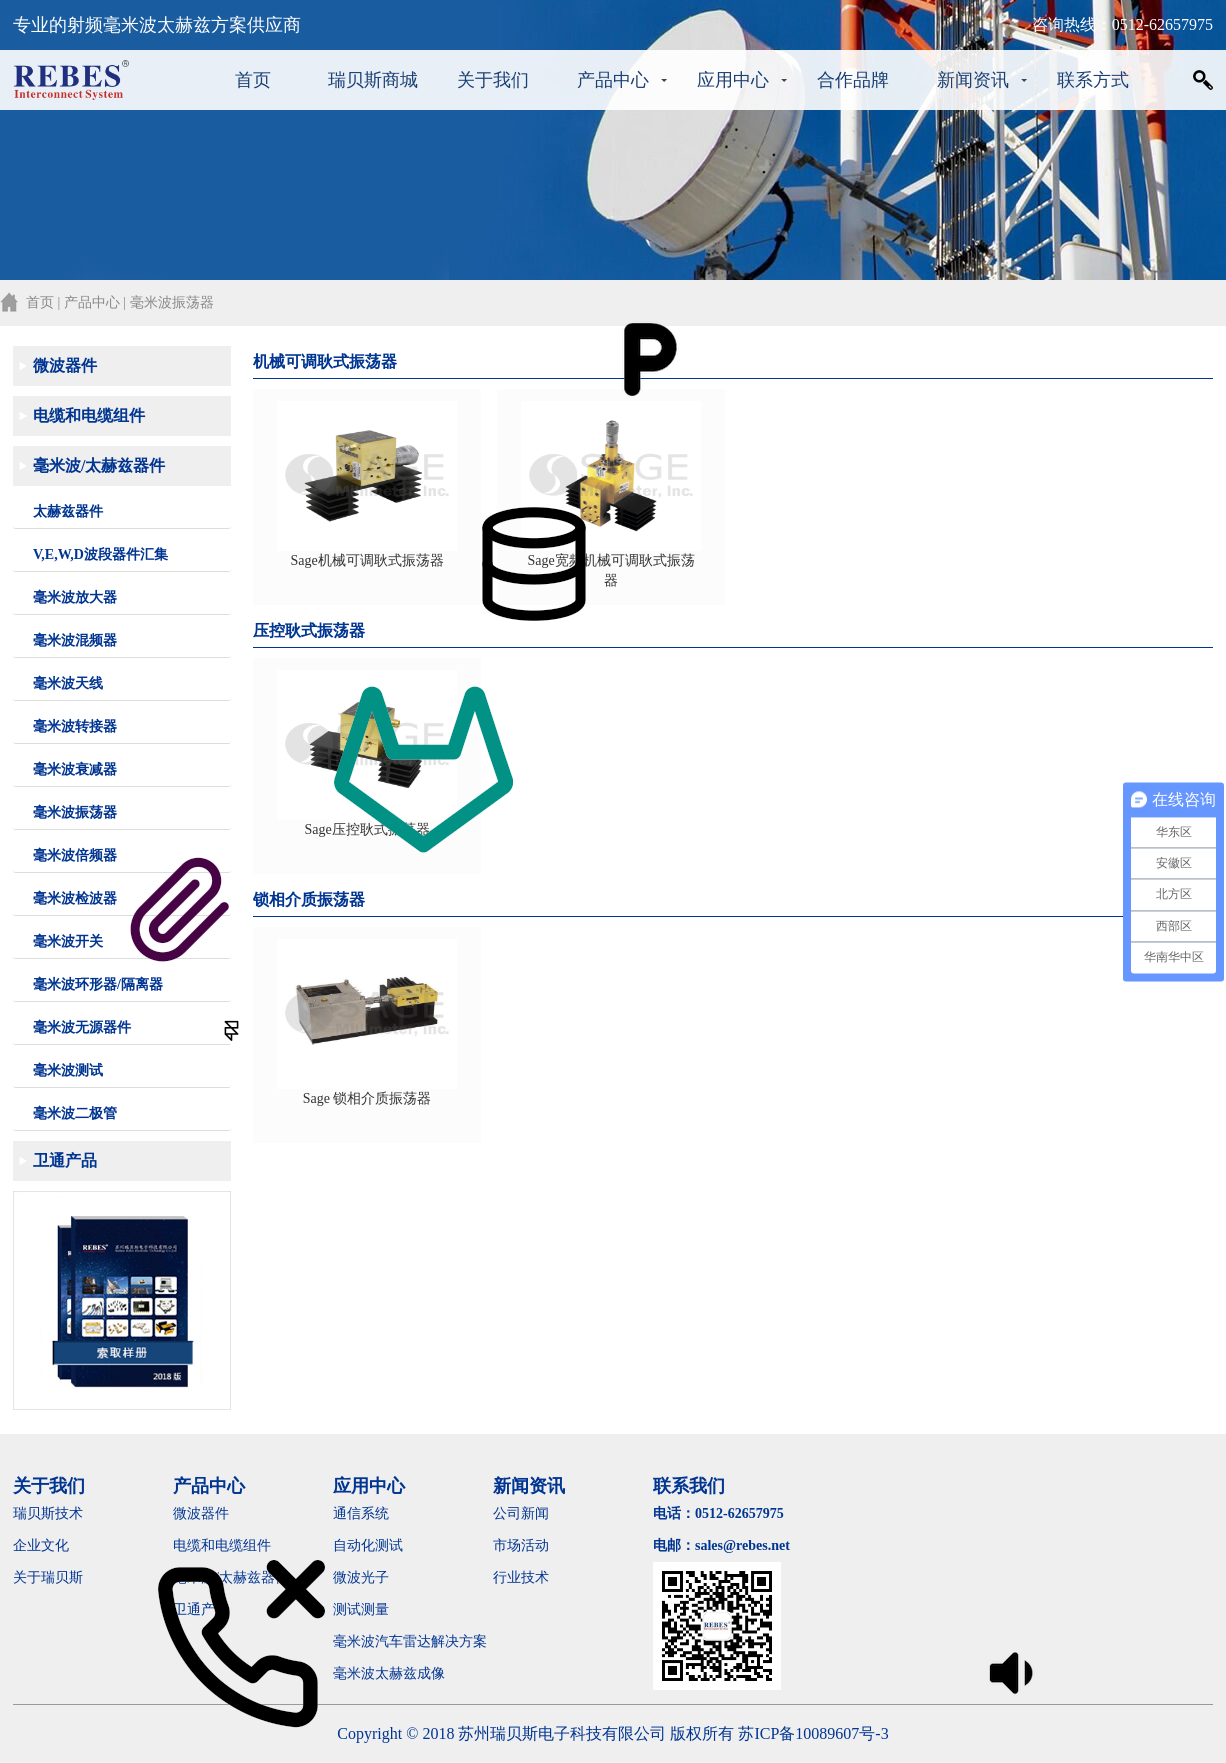 Image resolution: width=1226 pixels, height=1763 pixels. What do you see at coordinates (534, 564) in the screenshot?
I see `access database management` at bounding box center [534, 564].